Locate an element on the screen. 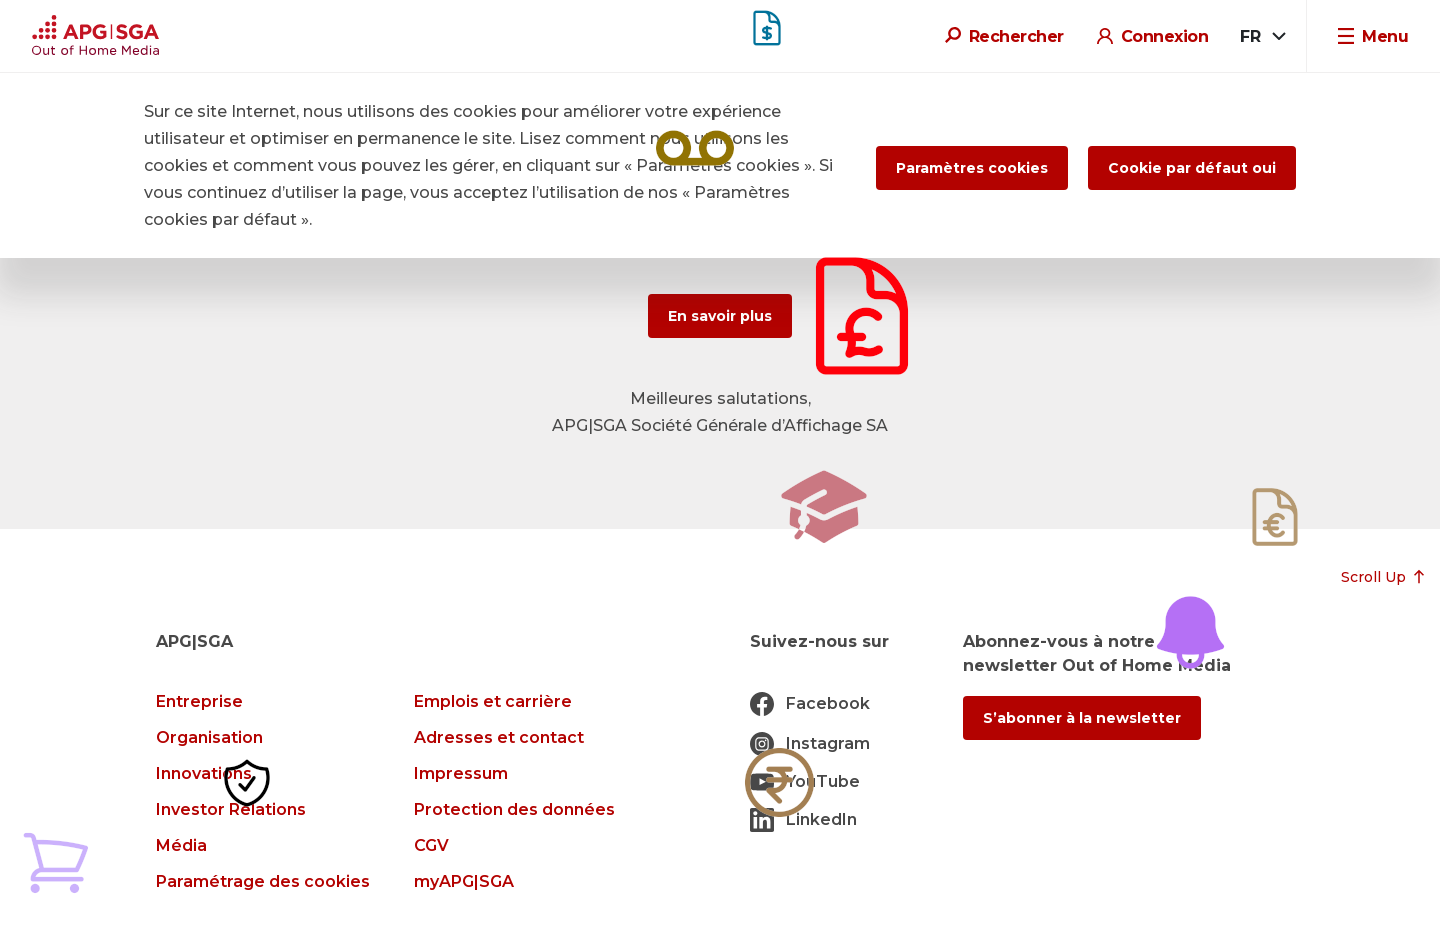 Image resolution: width=1440 pixels, height=949 pixels. access your voicemail messages is located at coordinates (695, 150).